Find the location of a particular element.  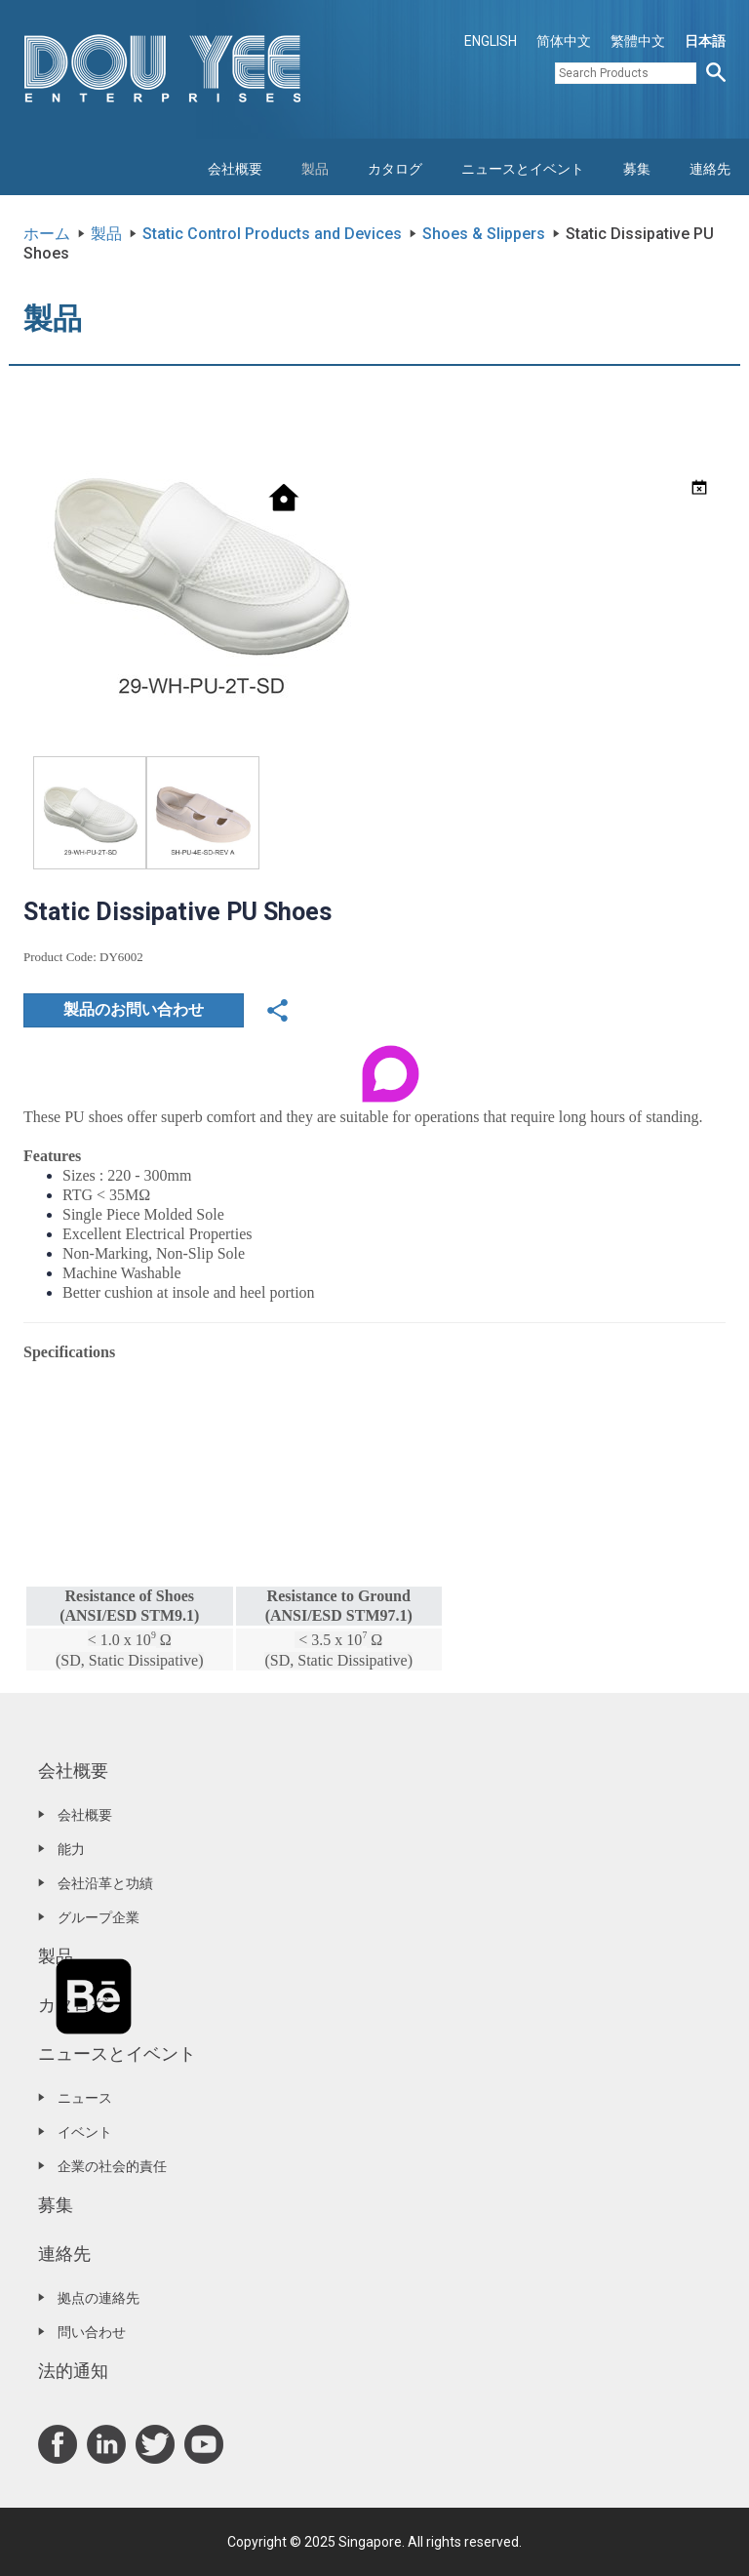

cancel or delete a calendar event is located at coordinates (699, 488).